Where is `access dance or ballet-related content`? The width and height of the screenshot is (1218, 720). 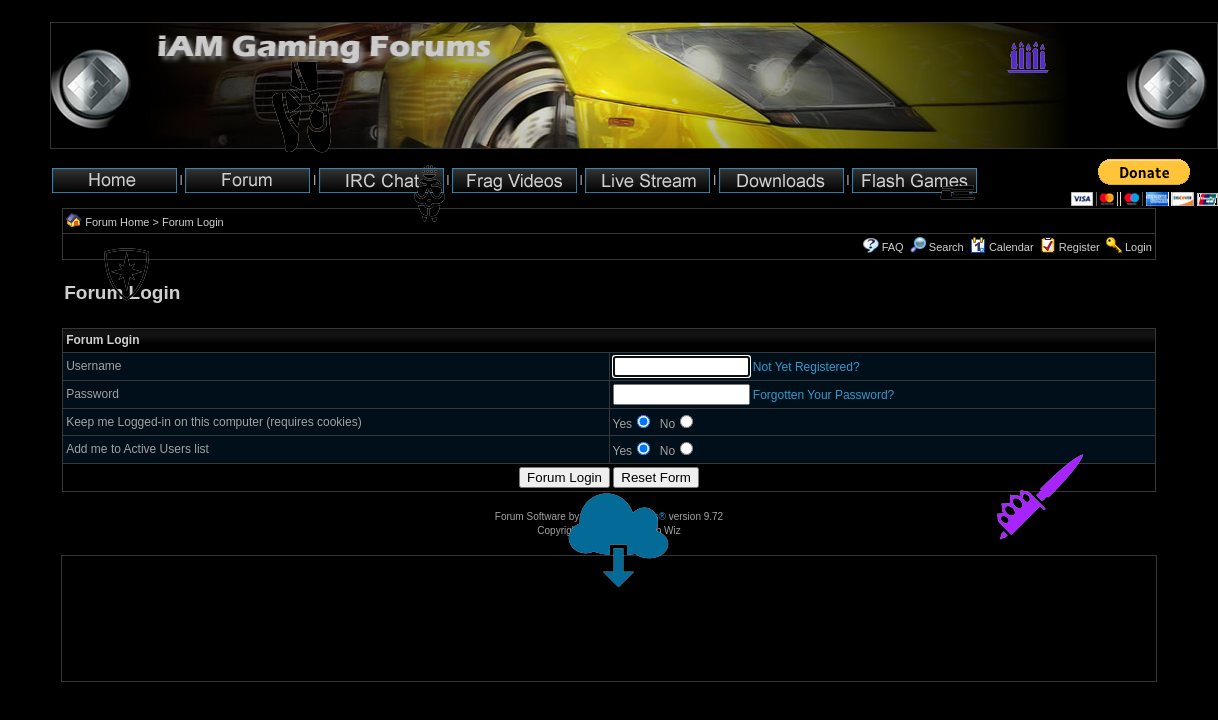
access dance or ballet-related content is located at coordinates (302, 107).